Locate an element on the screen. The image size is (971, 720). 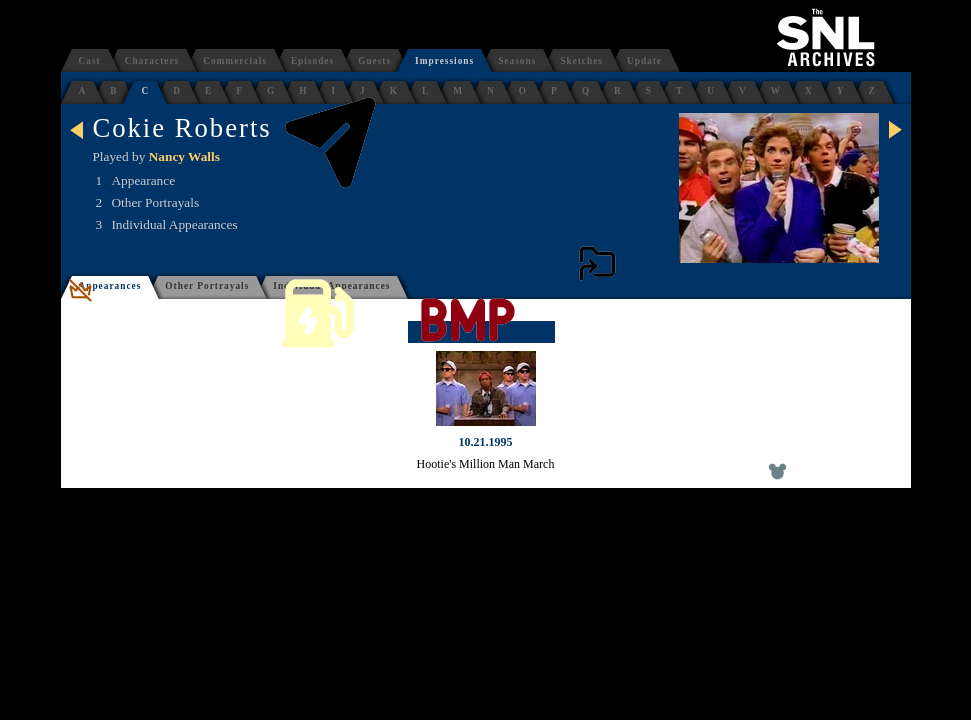
find nearby EV charging stations is located at coordinates (319, 313).